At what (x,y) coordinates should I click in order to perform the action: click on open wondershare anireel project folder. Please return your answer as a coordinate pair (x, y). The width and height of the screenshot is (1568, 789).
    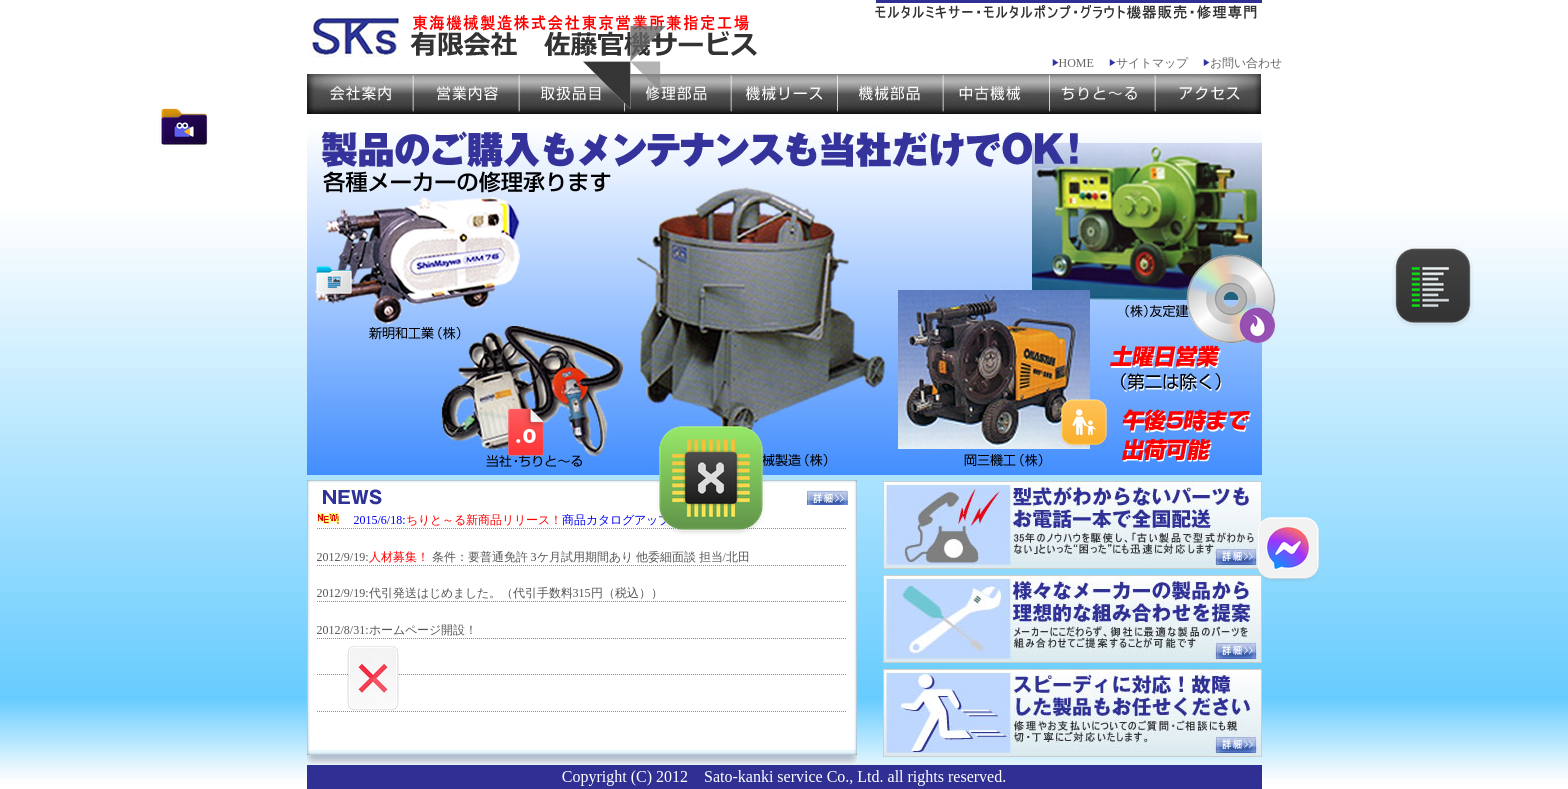
    Looking at the image, I should click on (184, 128).